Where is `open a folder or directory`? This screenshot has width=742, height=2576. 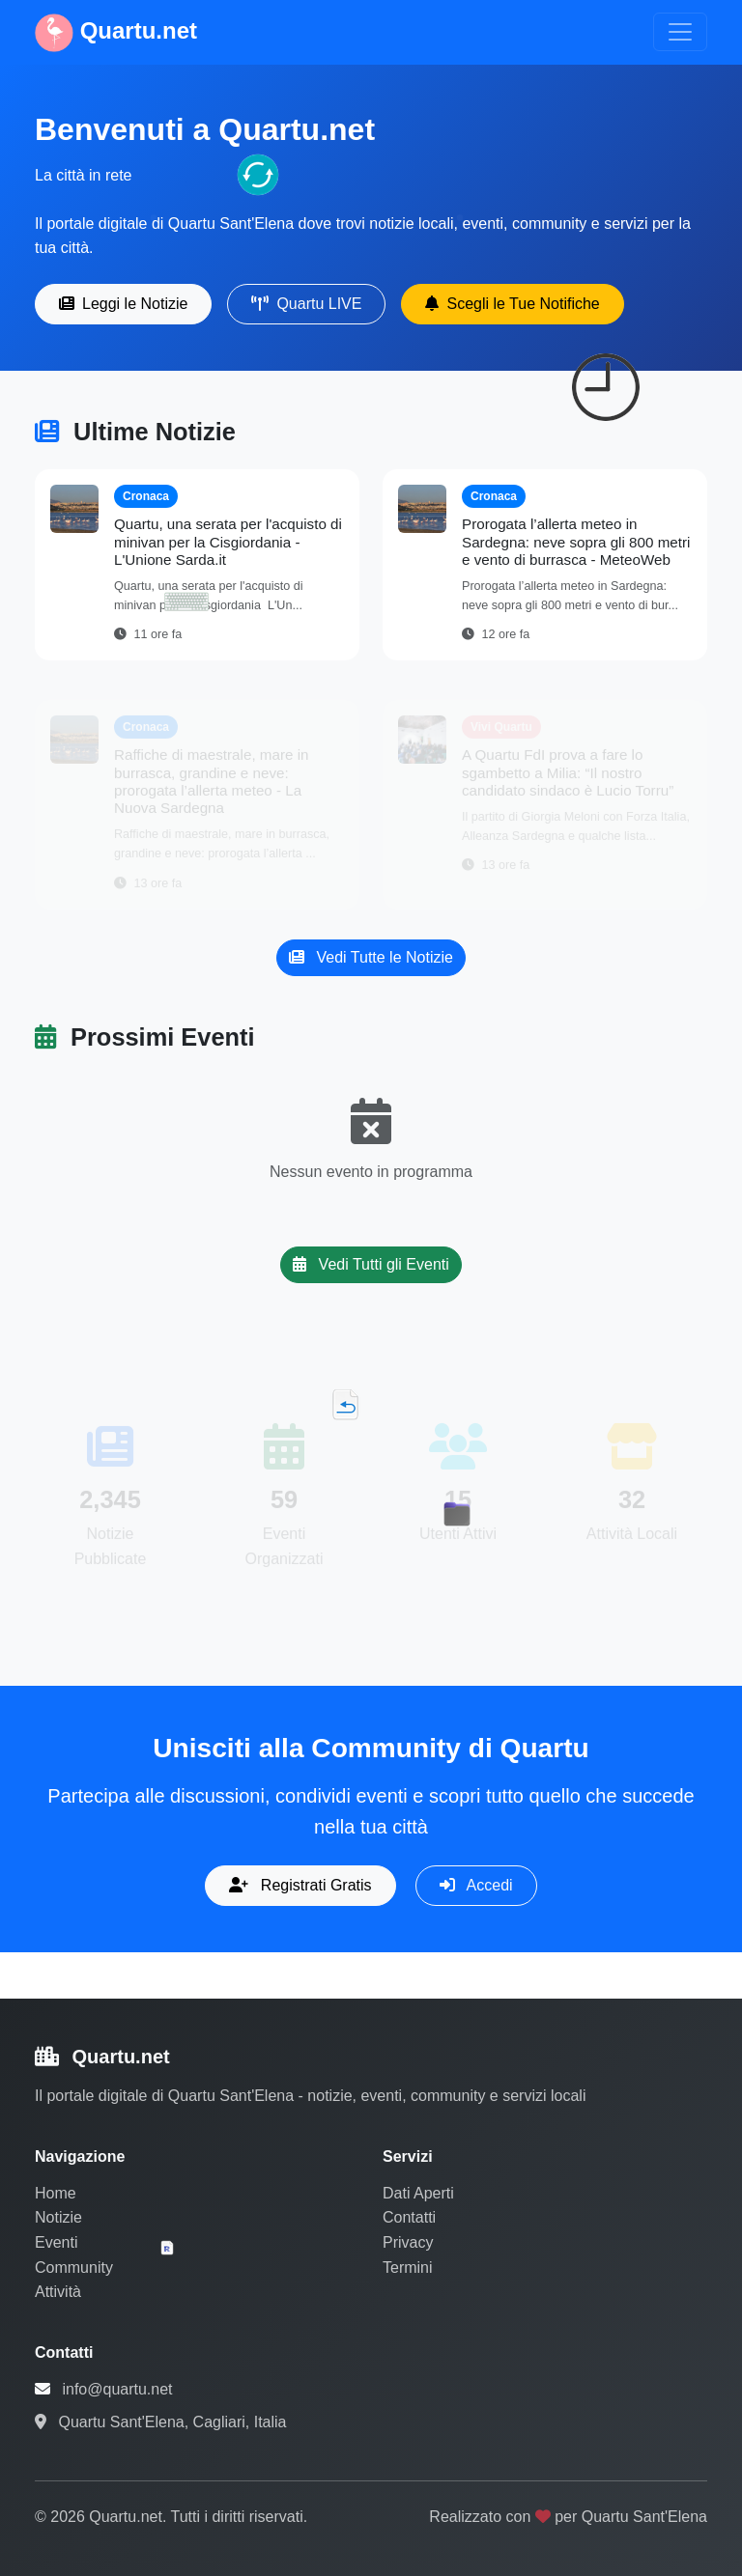
open a folder or directory is located at coordinates (457, 1514).